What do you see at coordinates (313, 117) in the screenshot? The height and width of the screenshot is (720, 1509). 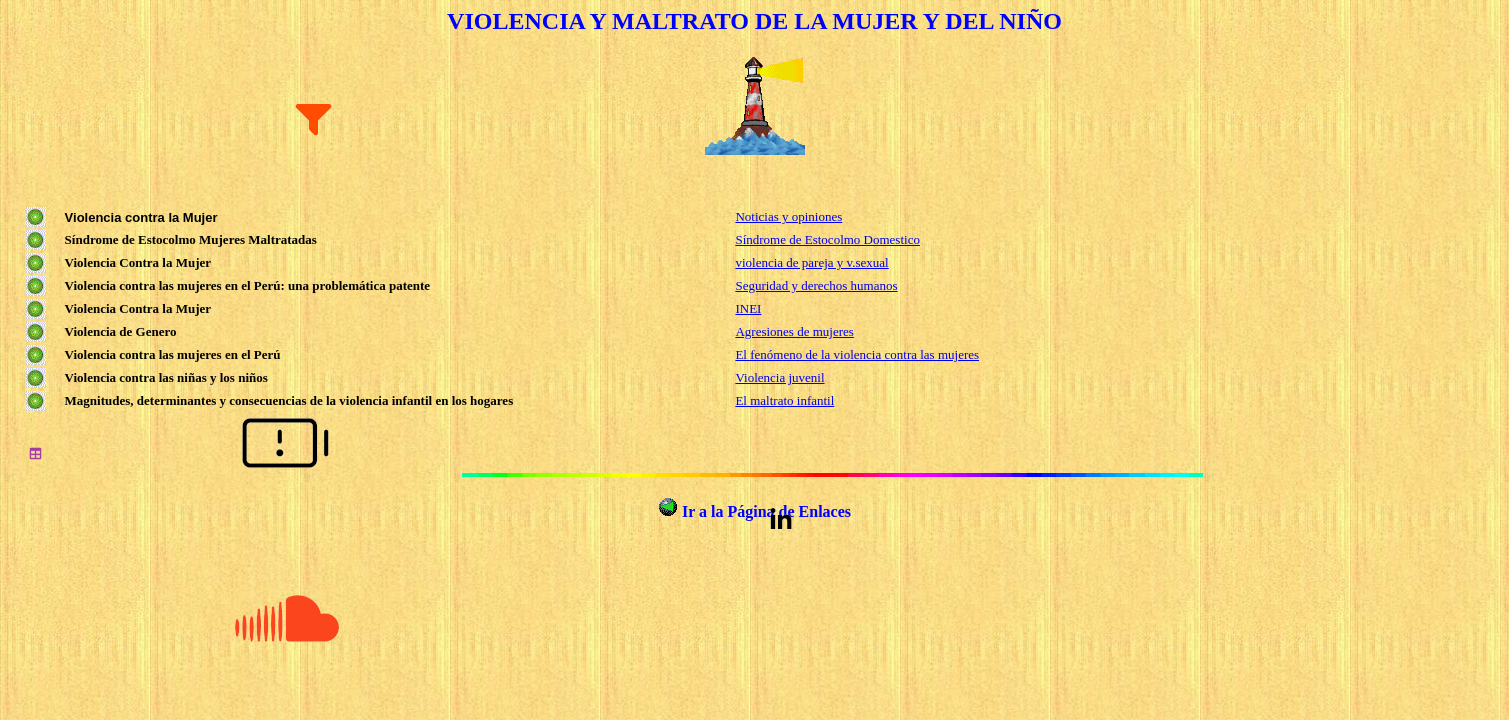 I see `filter or sort content` at bounding box center [313, 117].